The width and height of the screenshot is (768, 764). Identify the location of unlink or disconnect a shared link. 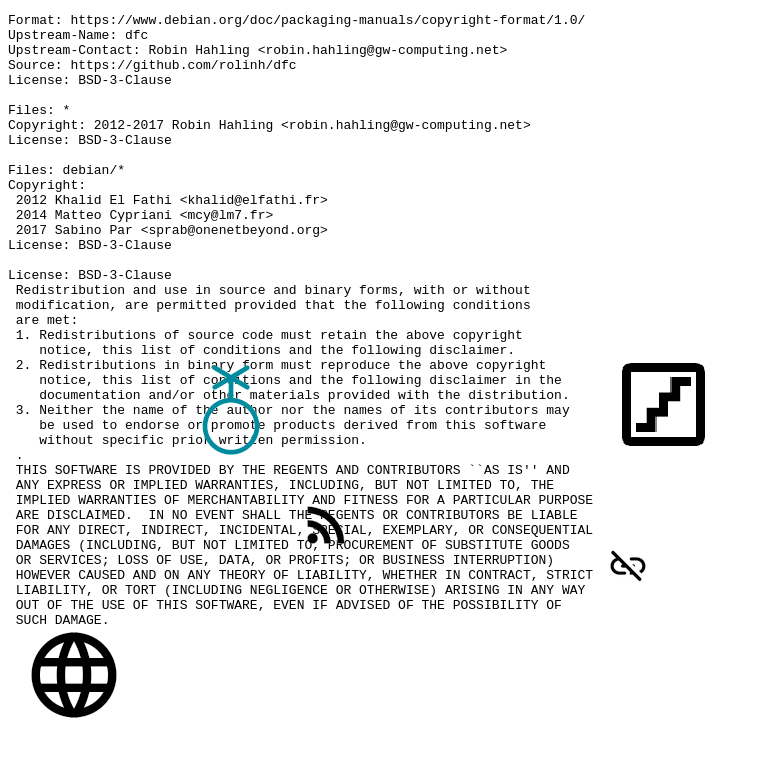
(628, 566).